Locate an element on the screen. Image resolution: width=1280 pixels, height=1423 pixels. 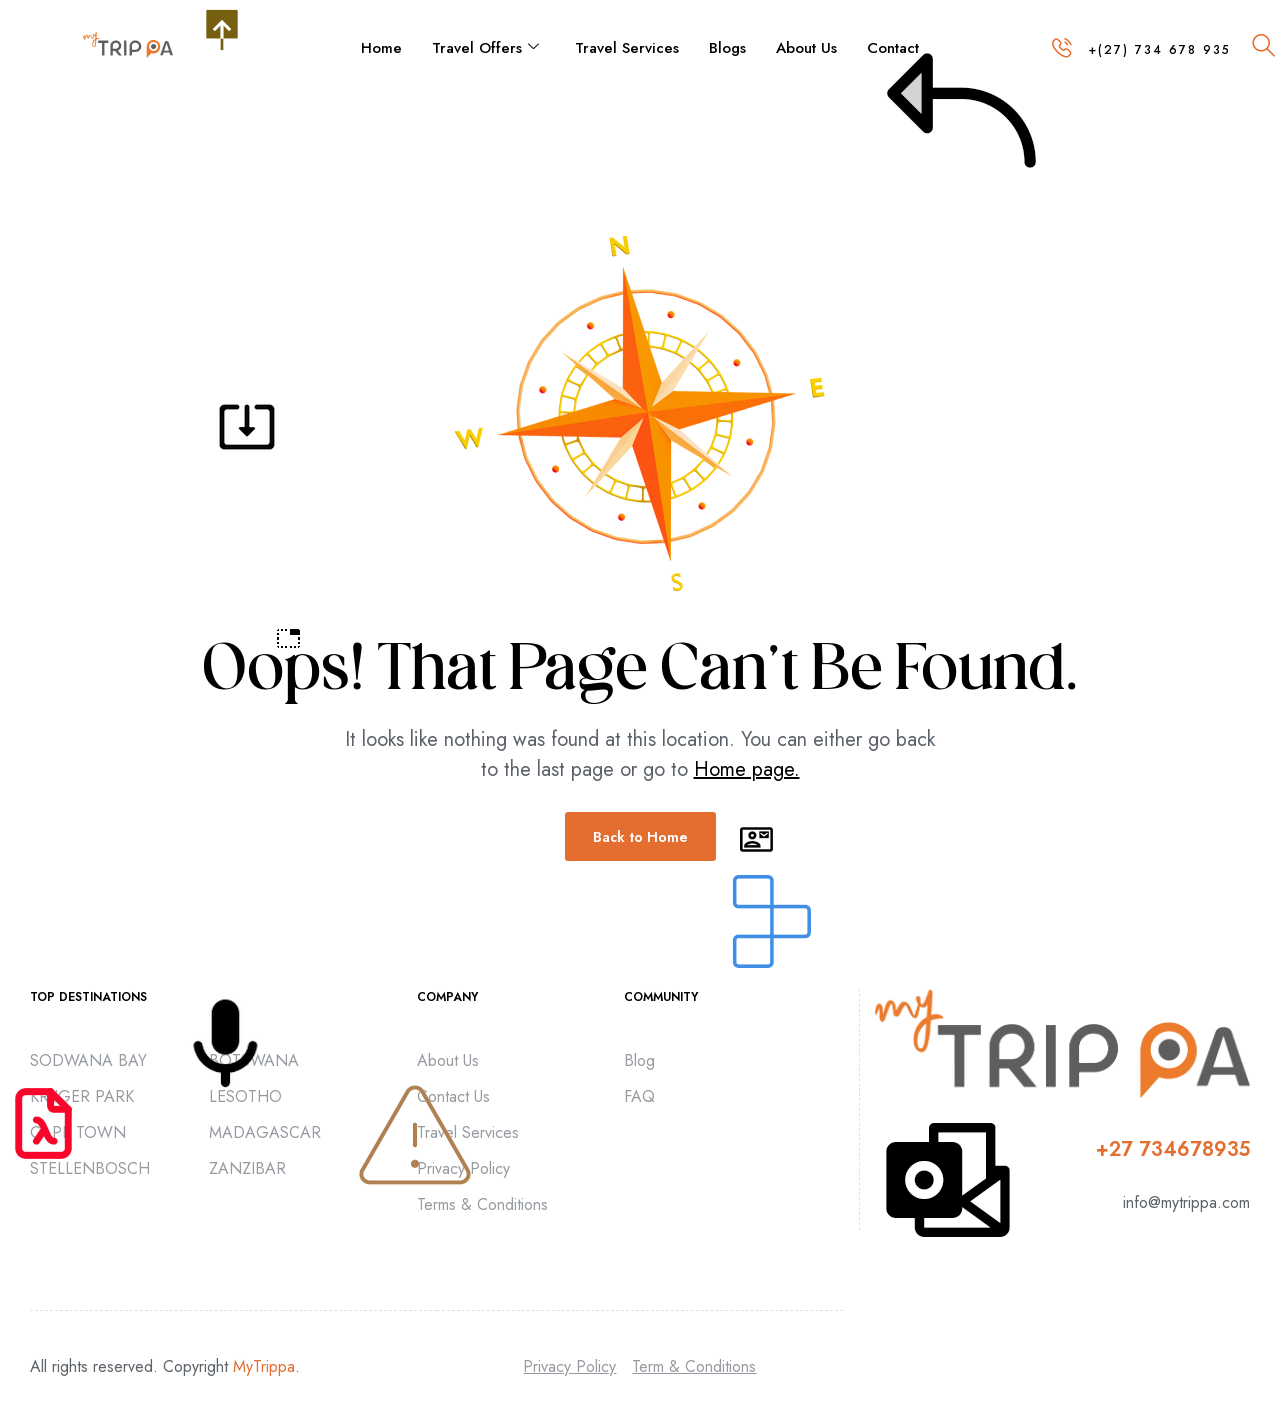
open a lambda function file is located at coordinates (43, 1123).